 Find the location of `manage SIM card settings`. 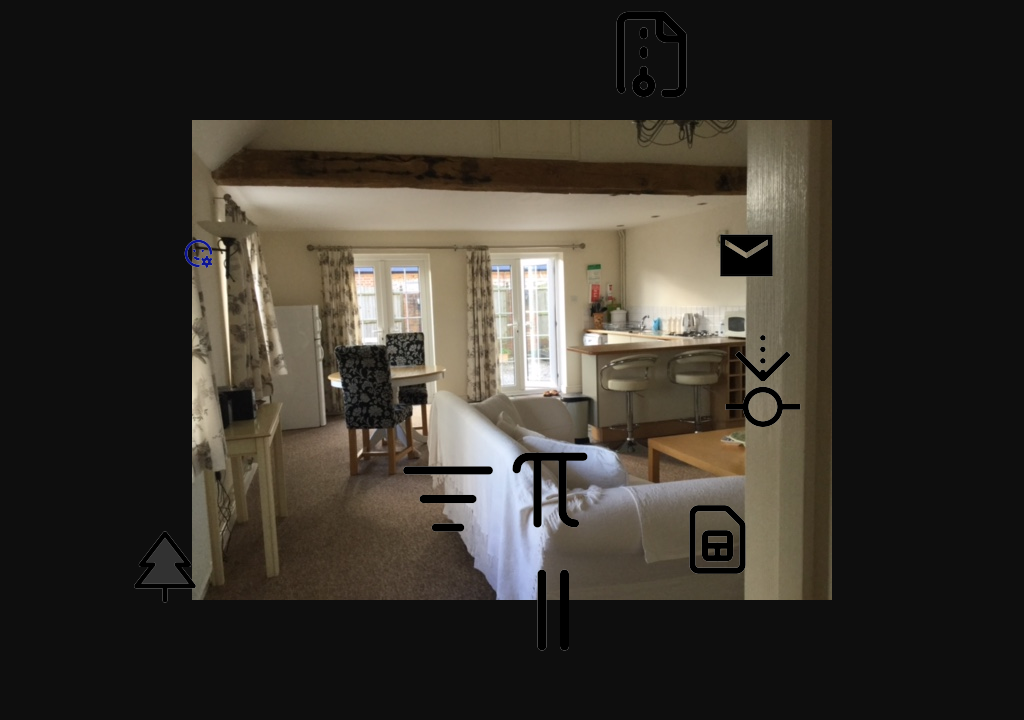

manage SIM card settings is located at coordinates (717, 539).